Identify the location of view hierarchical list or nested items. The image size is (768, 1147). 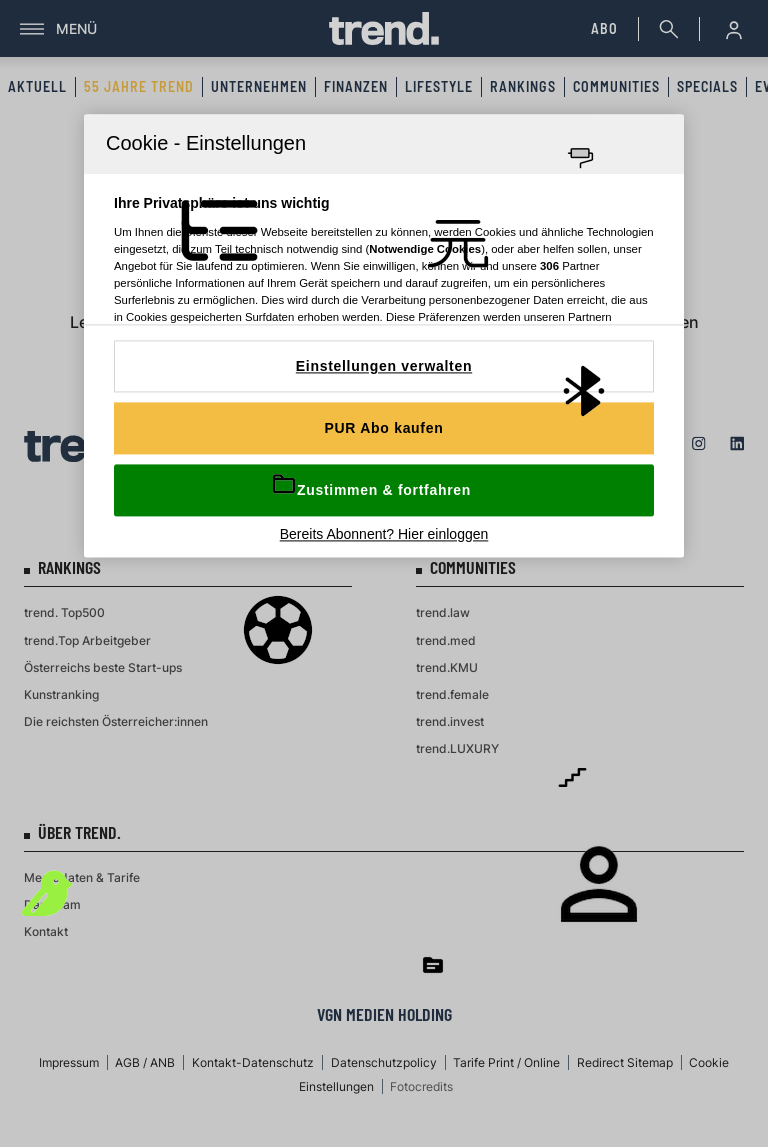
(219, 230).